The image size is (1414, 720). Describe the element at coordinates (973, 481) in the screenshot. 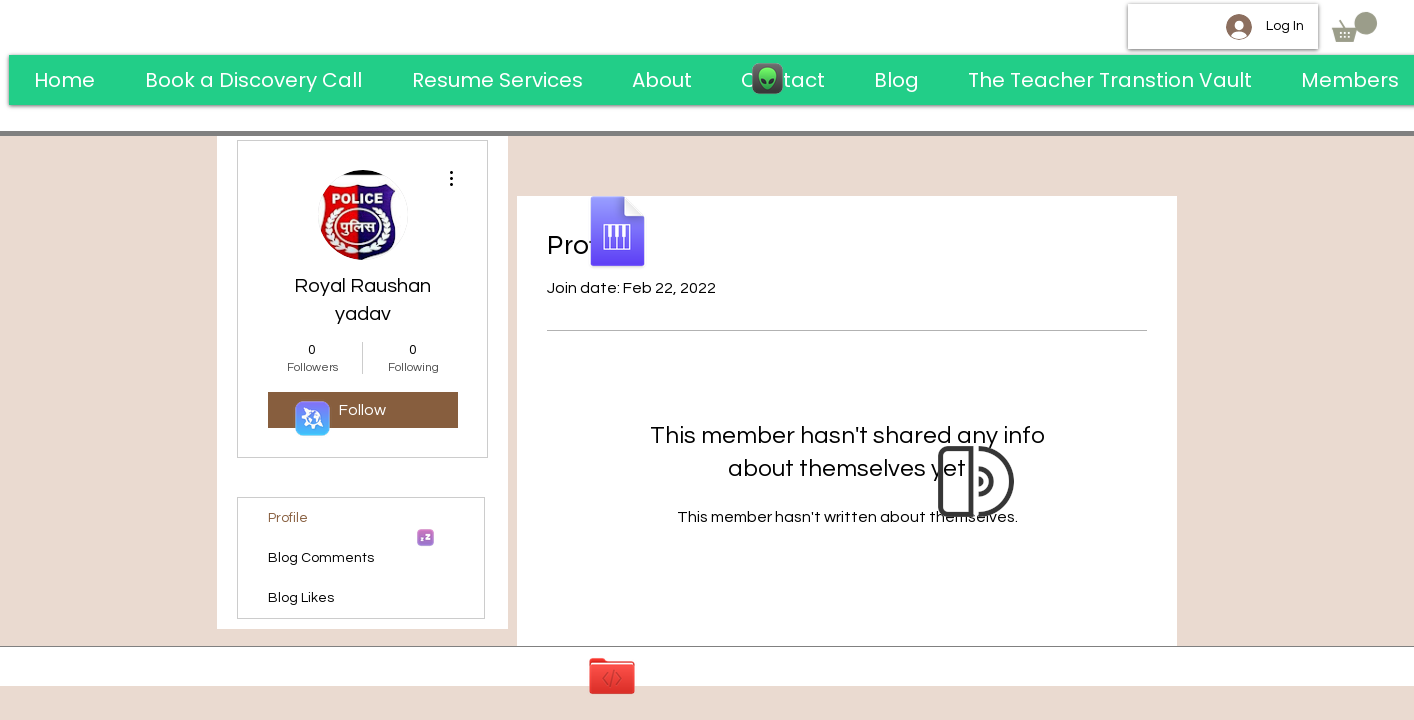

I see `view unplayed albums in your music library` at that location.